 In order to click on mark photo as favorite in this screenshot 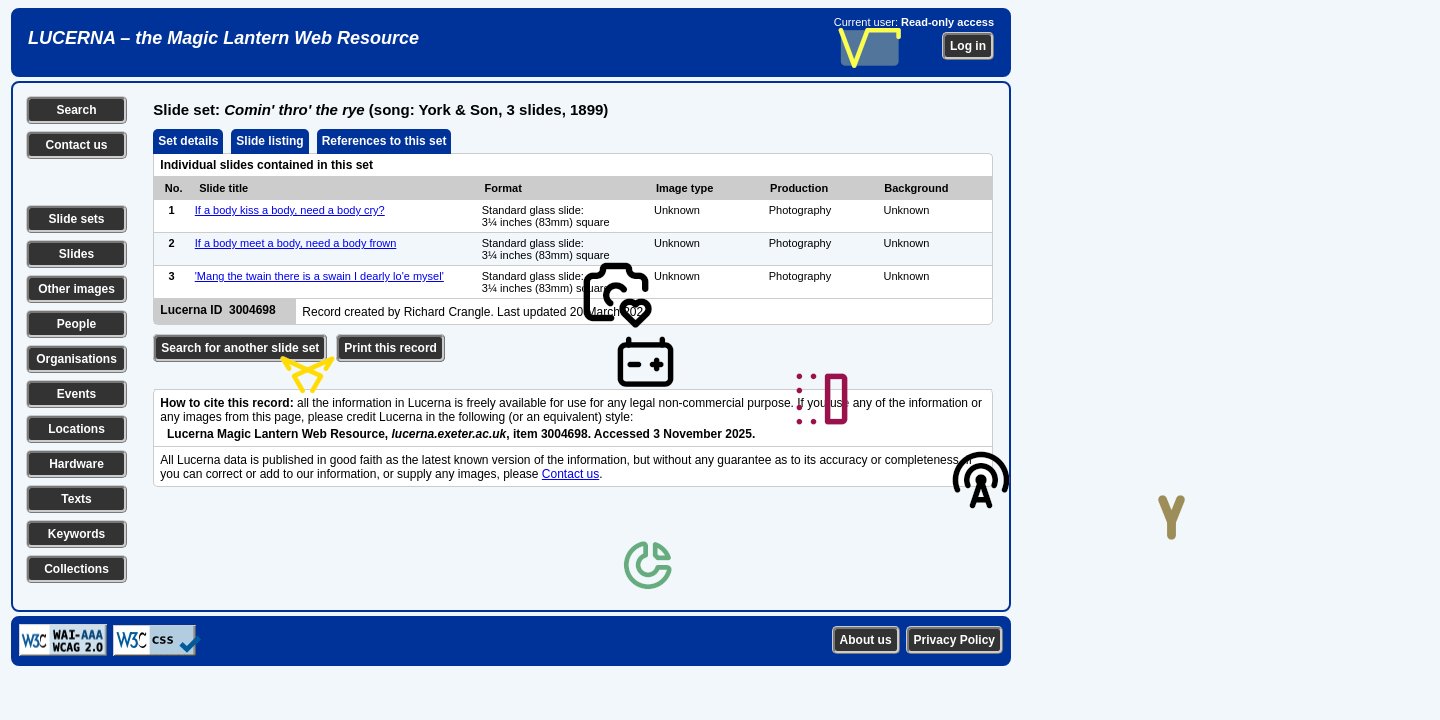, I will do `click(616, 292)`.